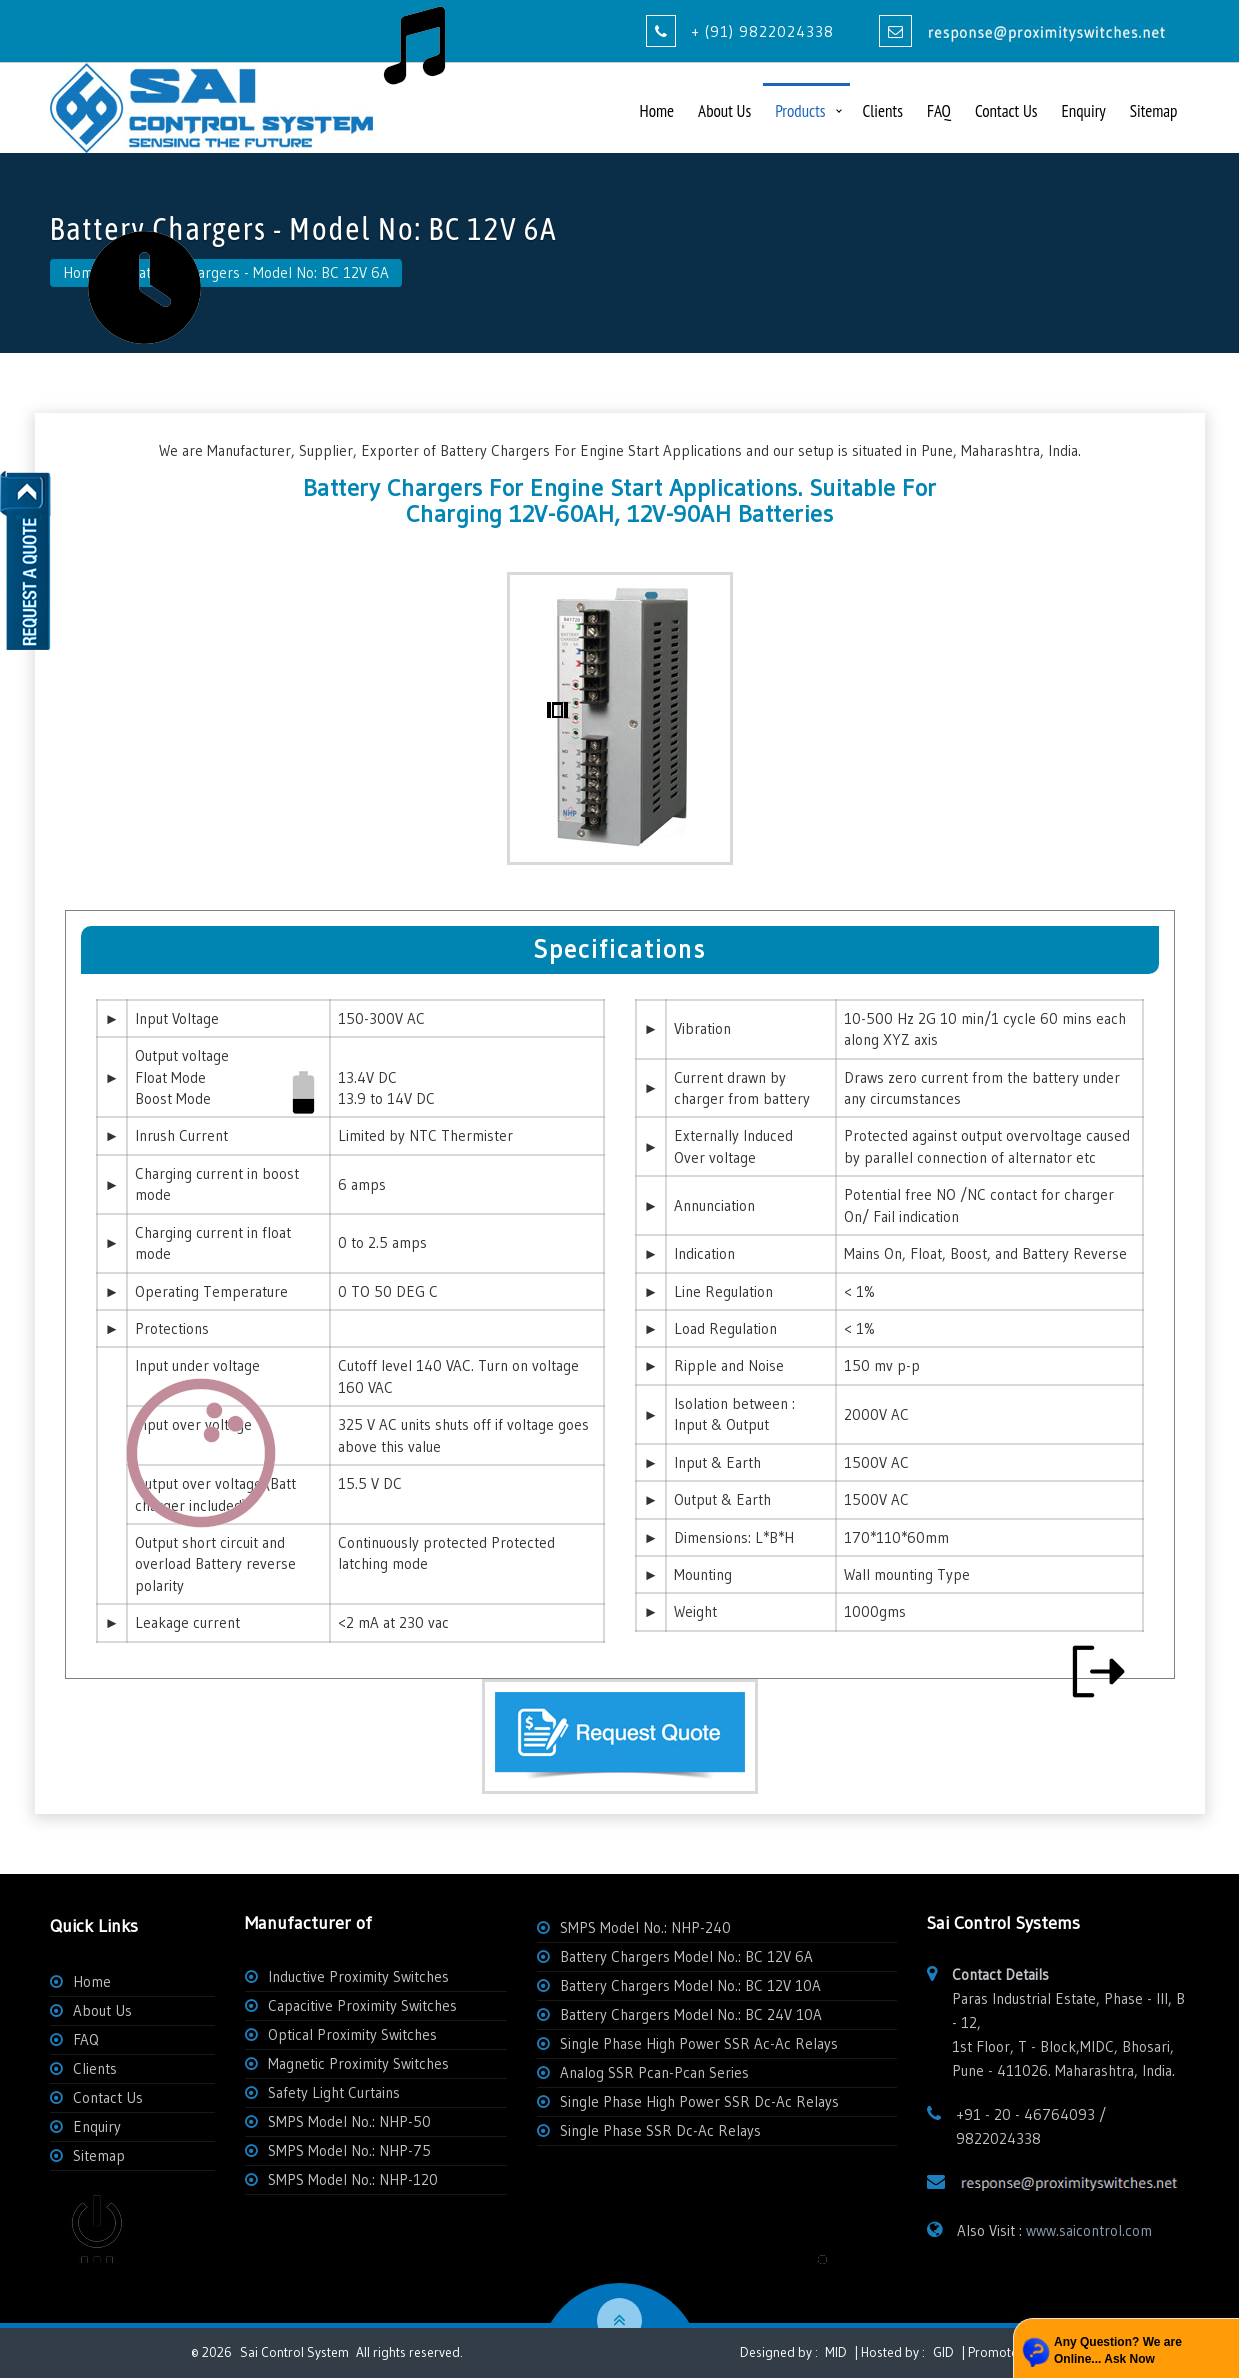 Image resolution: width=1239 pixels, height=2378 pixels. Describe the element at coordinates (557, 711) in the screenshot. I see `switch to column or array view layout` at that location.